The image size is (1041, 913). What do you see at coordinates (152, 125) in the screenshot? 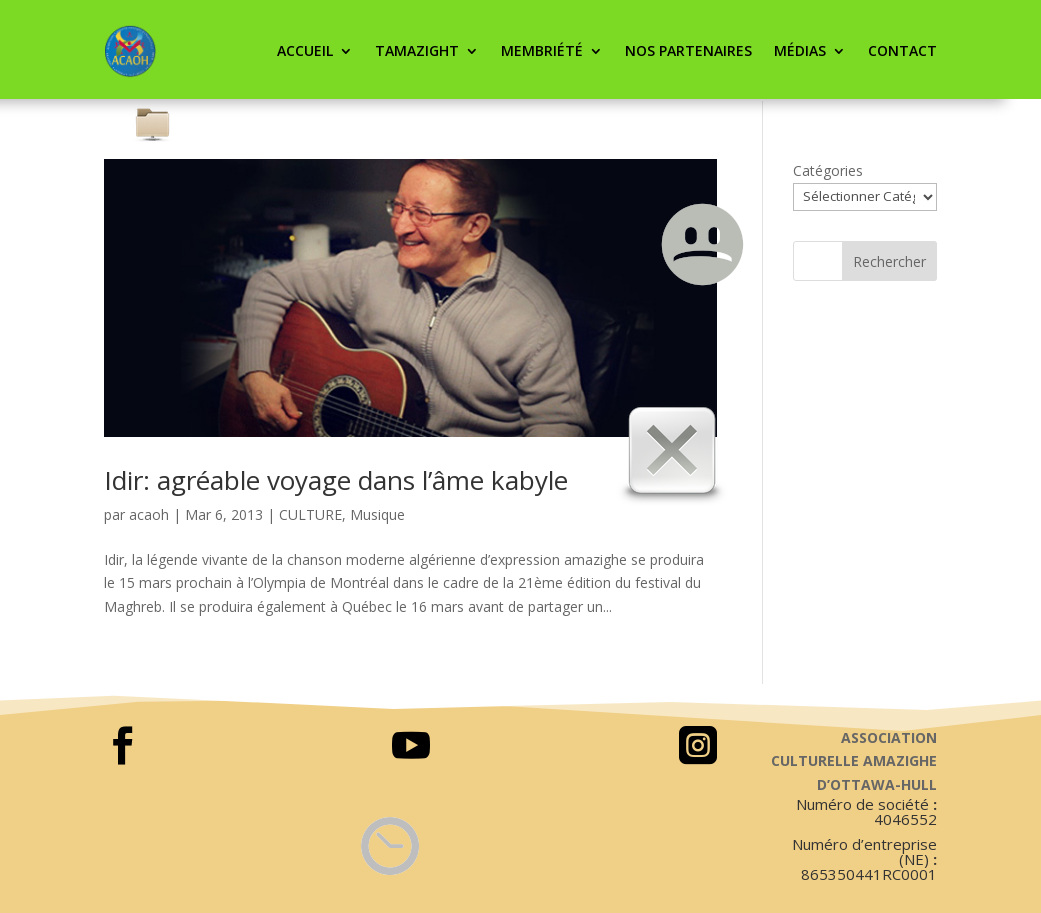
I see `access files stored on a remote server` at bounding box center [152, 125].